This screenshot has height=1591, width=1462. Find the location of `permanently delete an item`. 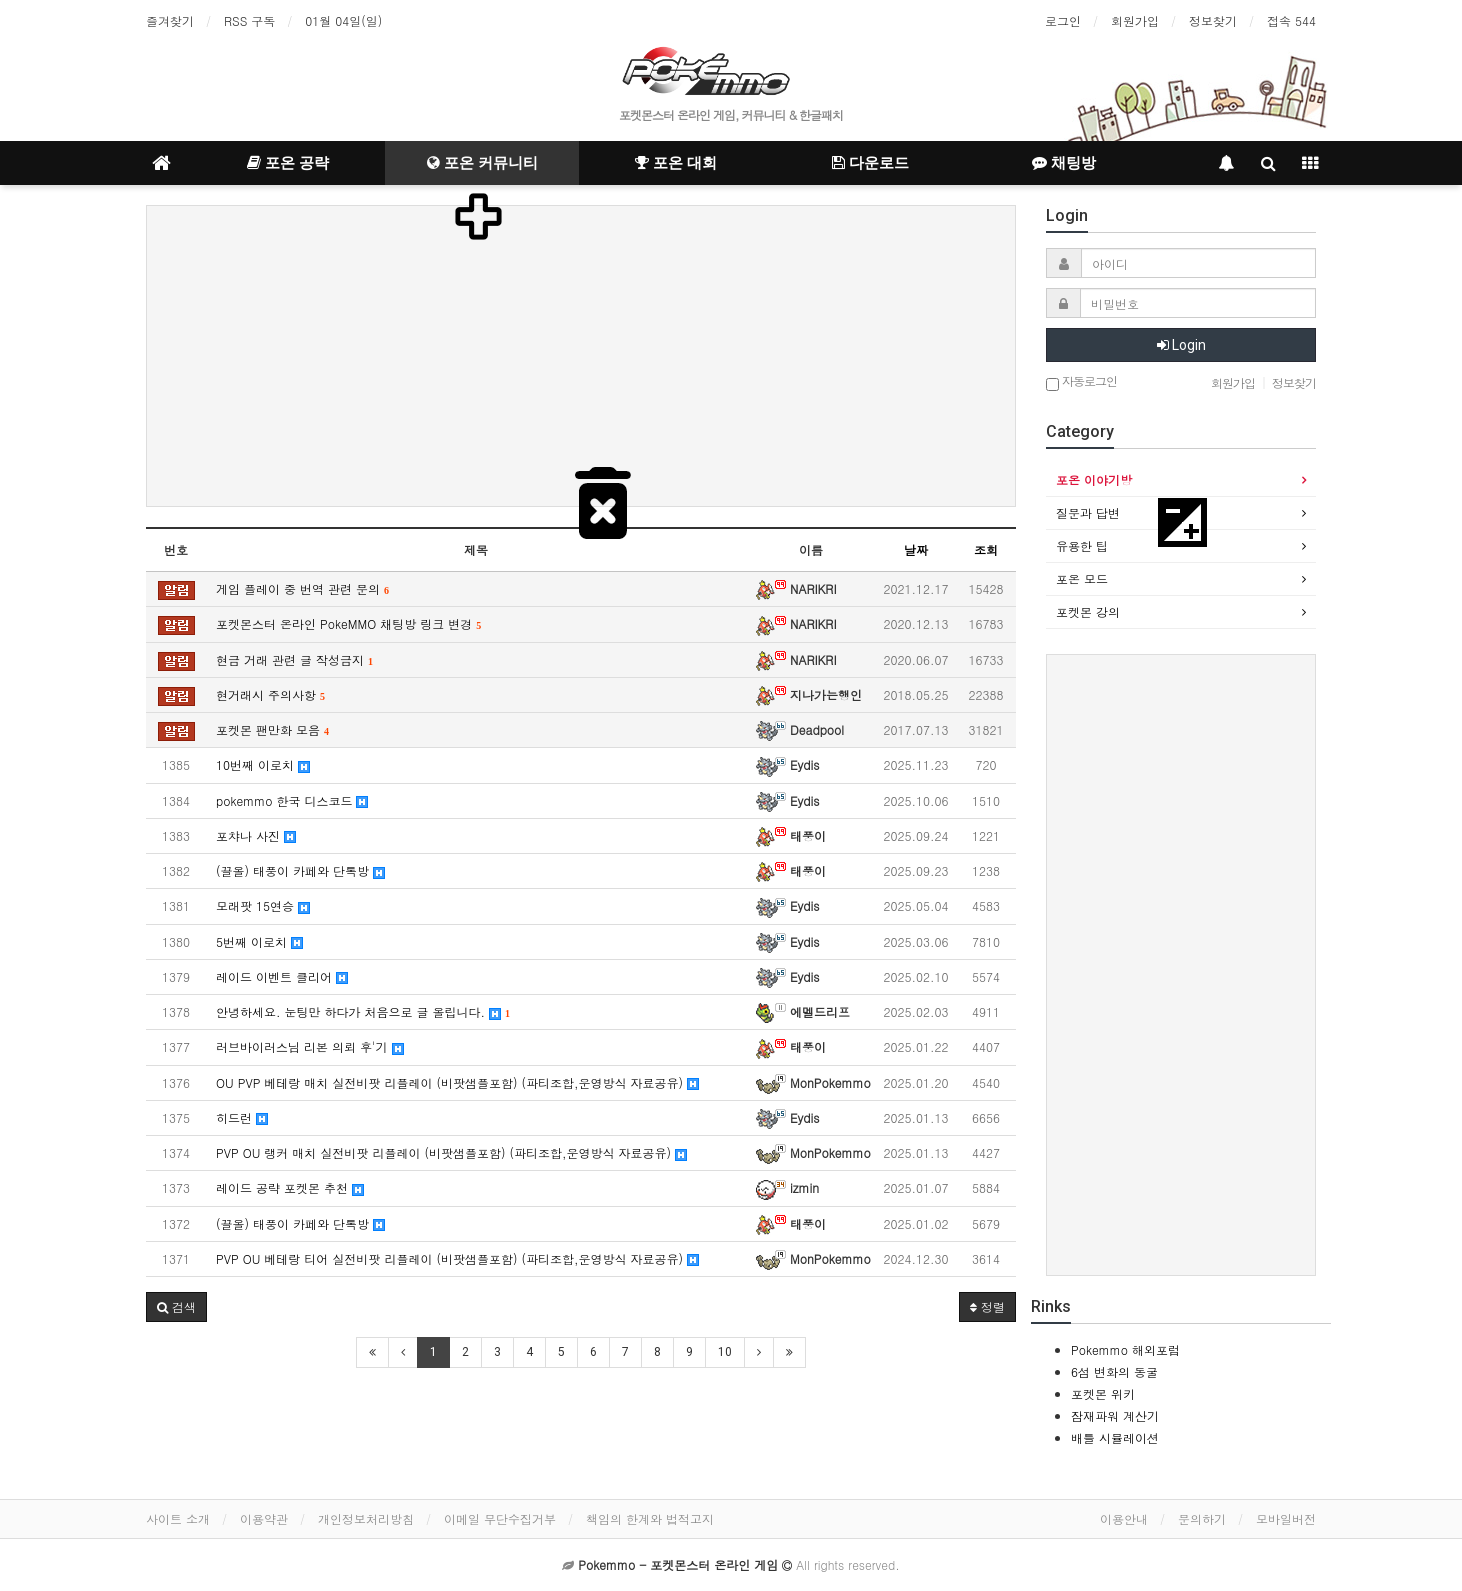

permanently delete an item is located at coordinates (603, 503).